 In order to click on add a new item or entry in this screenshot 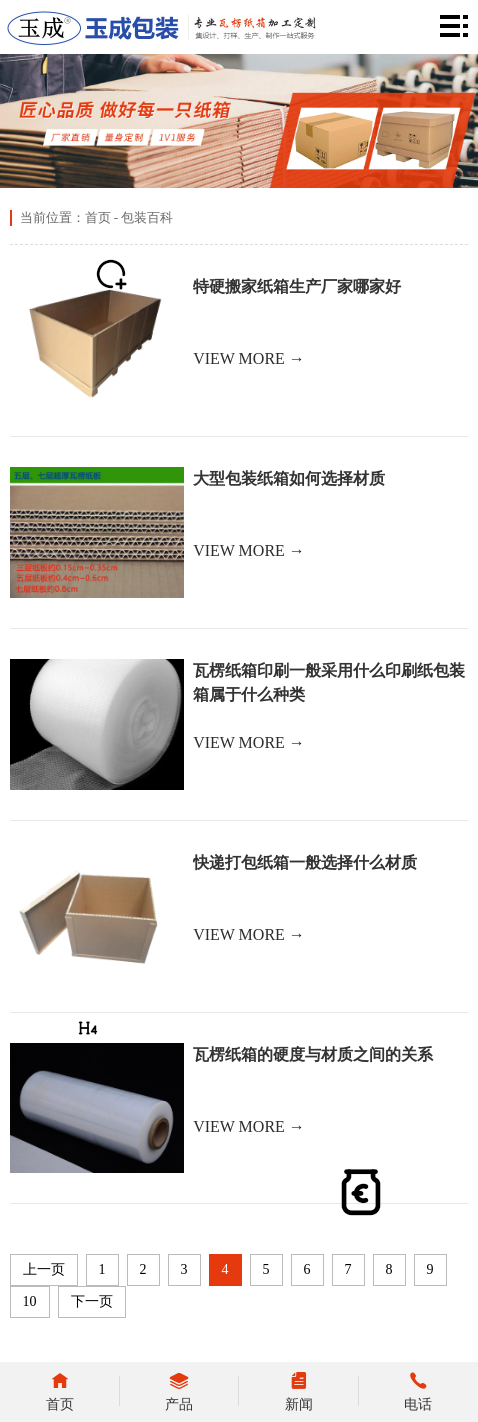, I will do `click(111, 274)`.